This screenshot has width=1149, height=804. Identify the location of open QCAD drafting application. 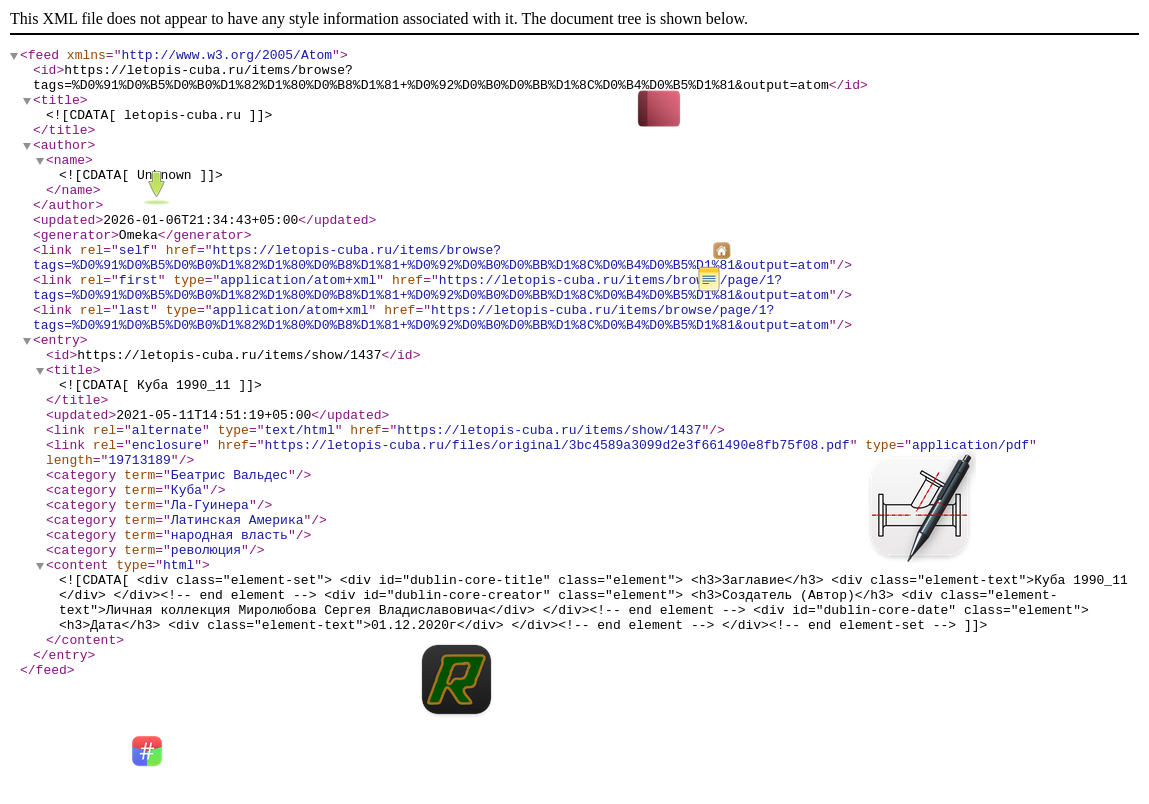
(919, 506).